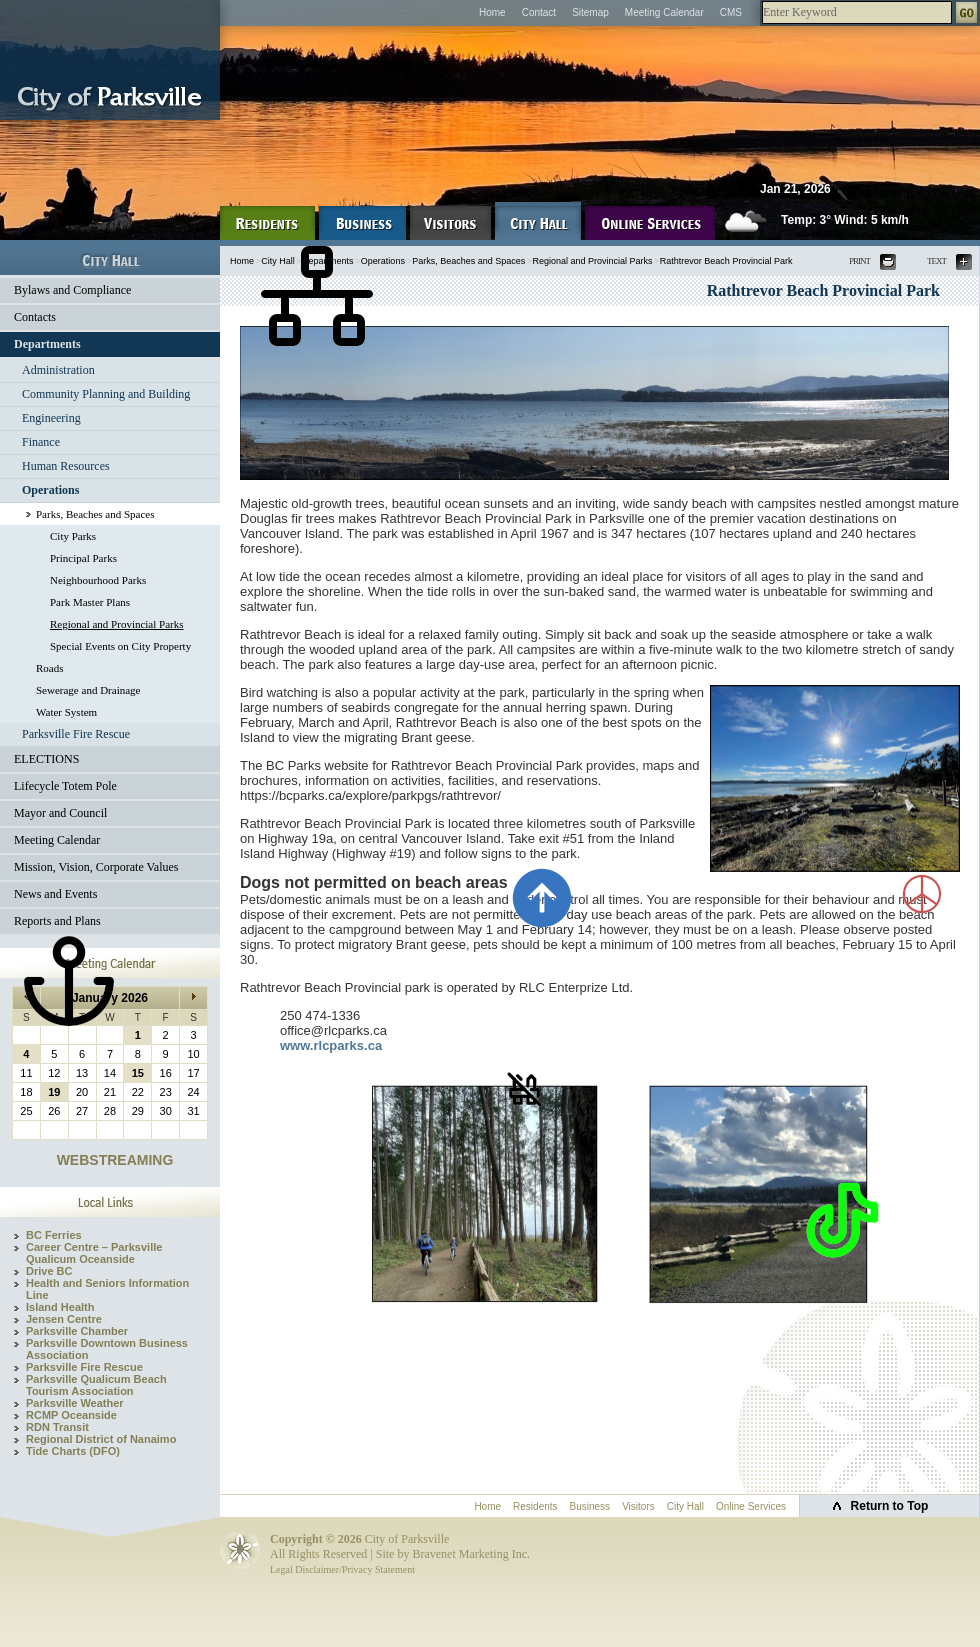  Describe the element at coordinates (842, 1221) in the screenshot. I see `open TikTok app` at that location.